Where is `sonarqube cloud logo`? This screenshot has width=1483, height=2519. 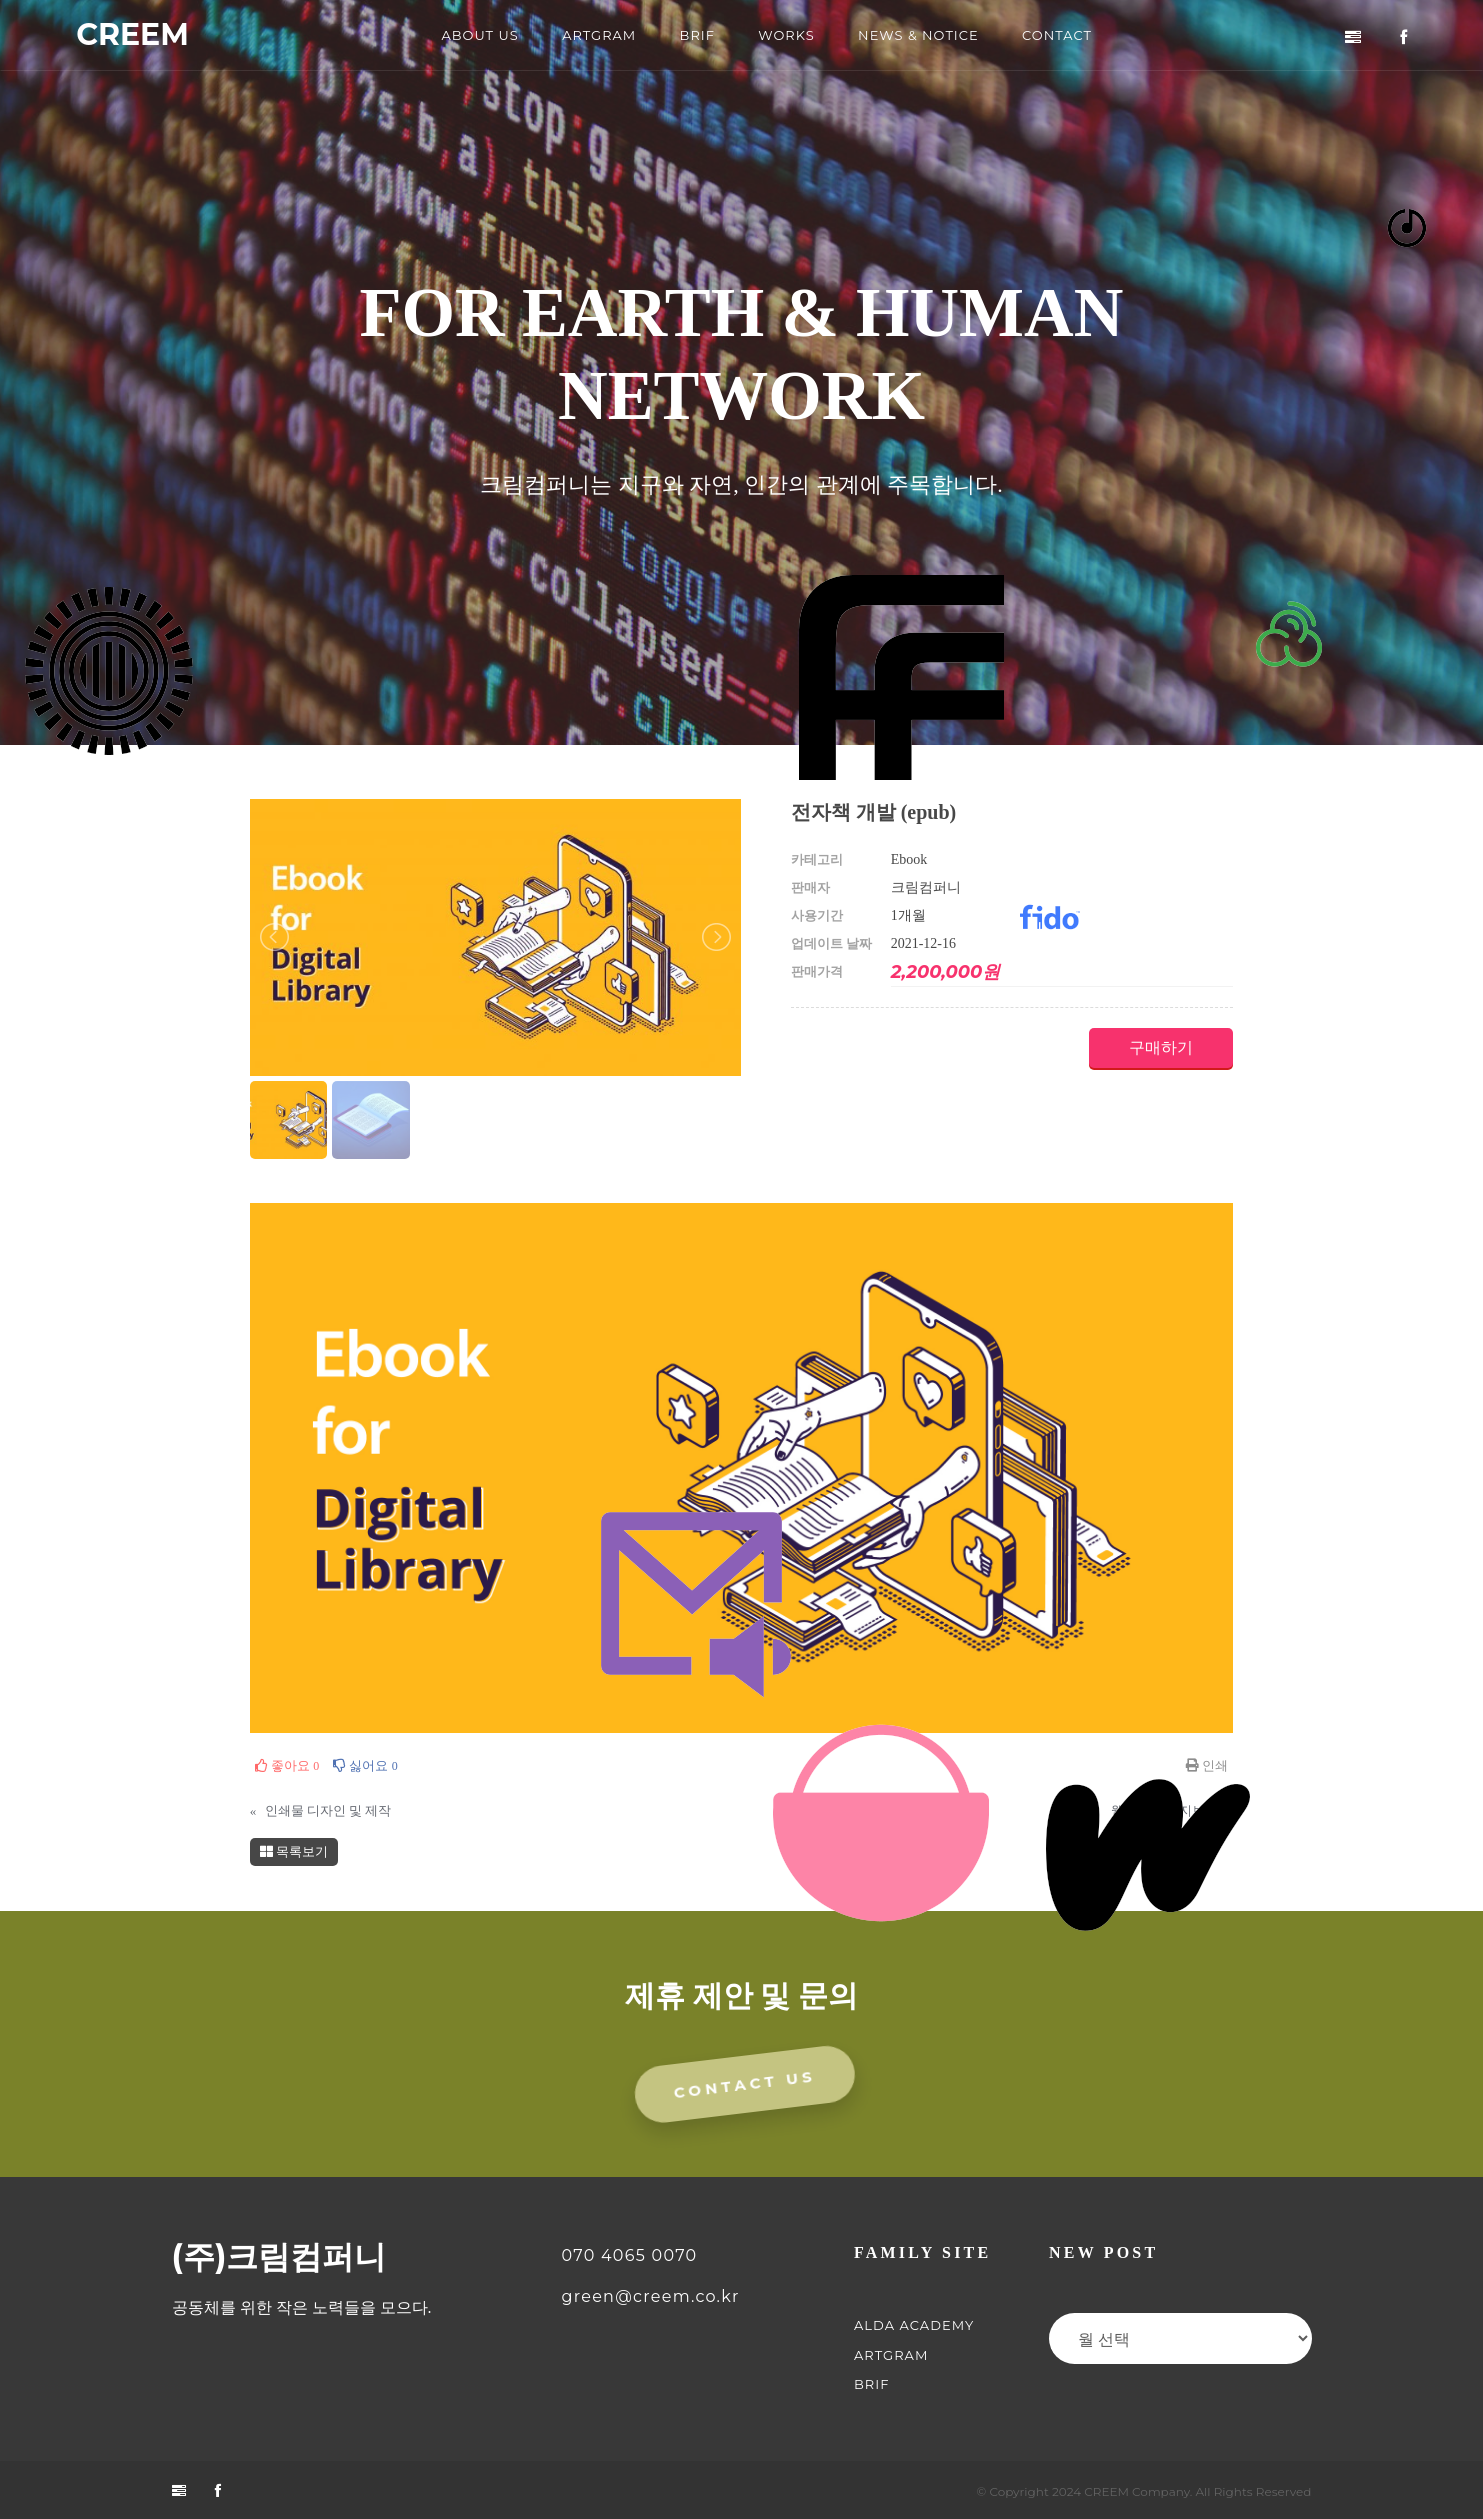
sonarqube cloud logo is located at coordinates (1289, 634).